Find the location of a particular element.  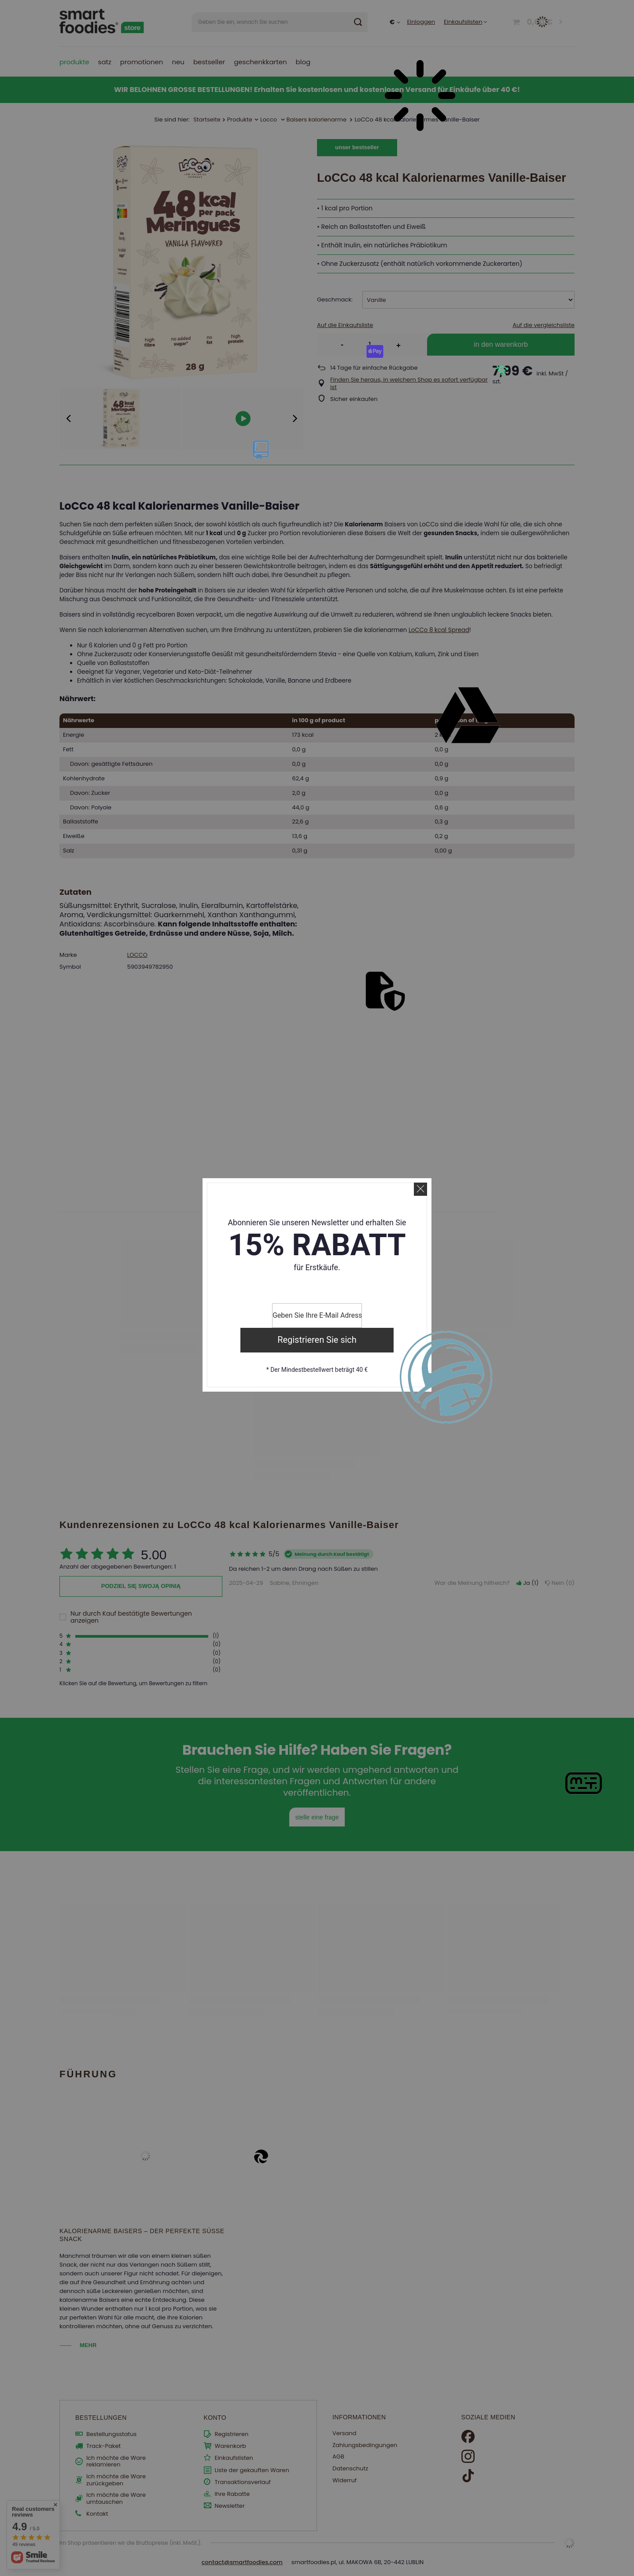

indicates a protected or secure file is located at coordinates (384, 990).